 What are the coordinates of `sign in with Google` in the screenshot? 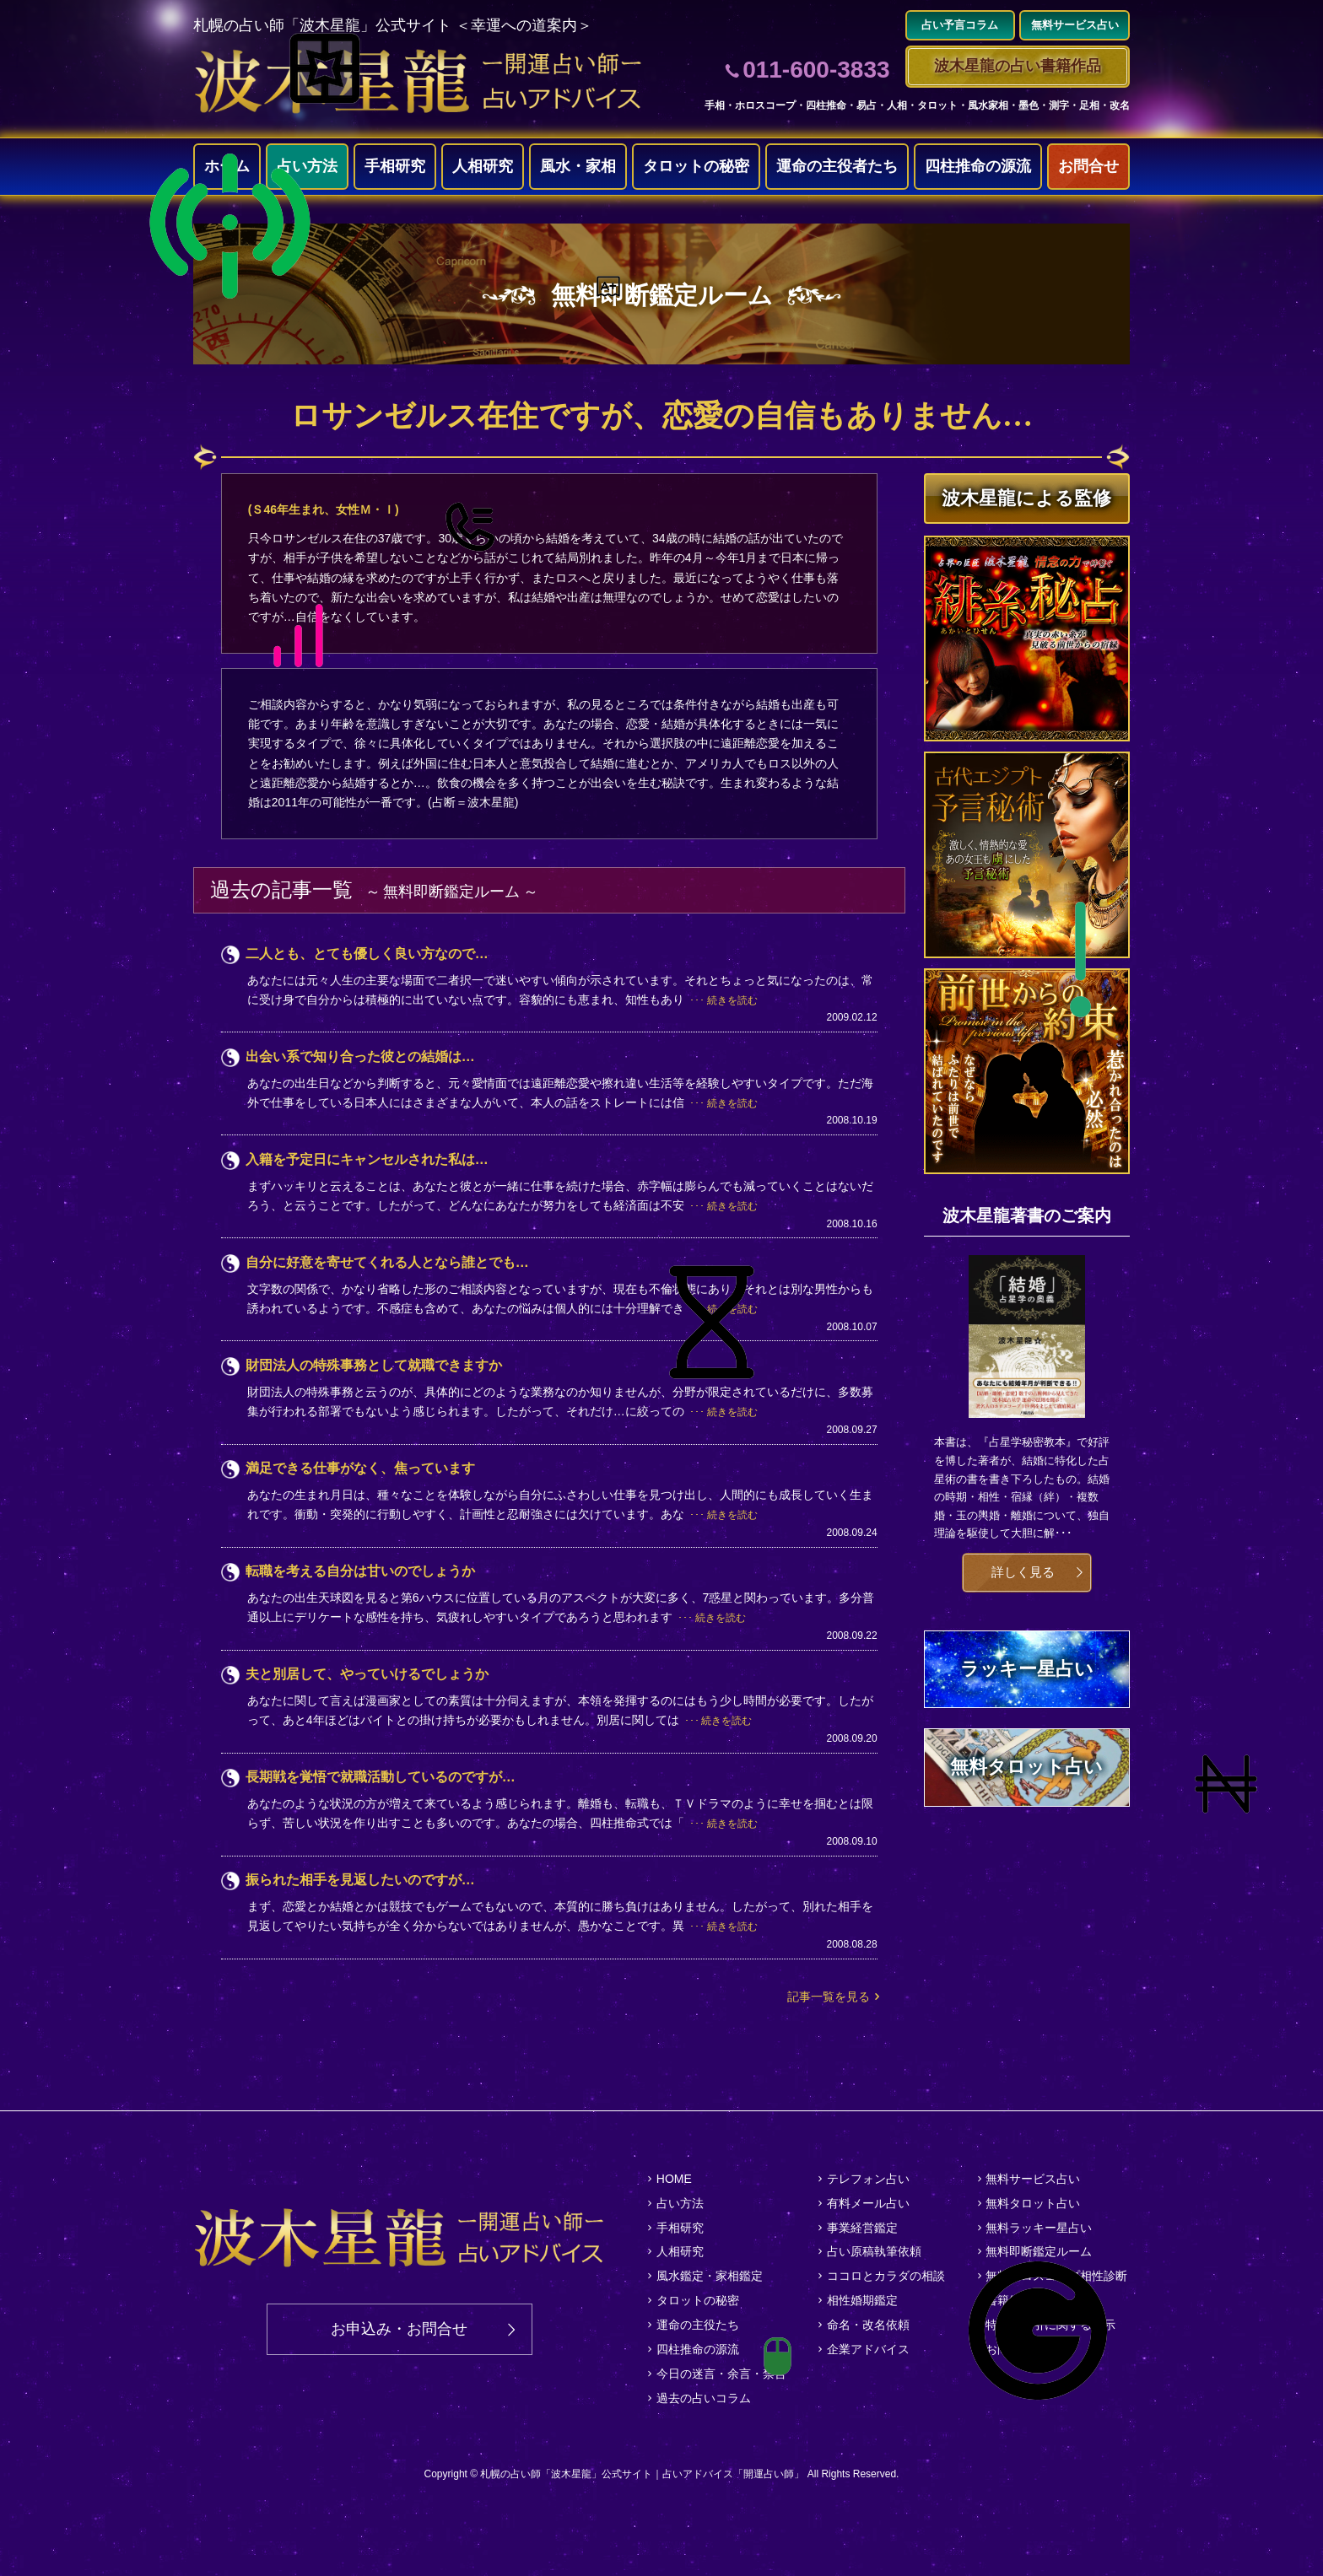 It's located at (1038, 2331).